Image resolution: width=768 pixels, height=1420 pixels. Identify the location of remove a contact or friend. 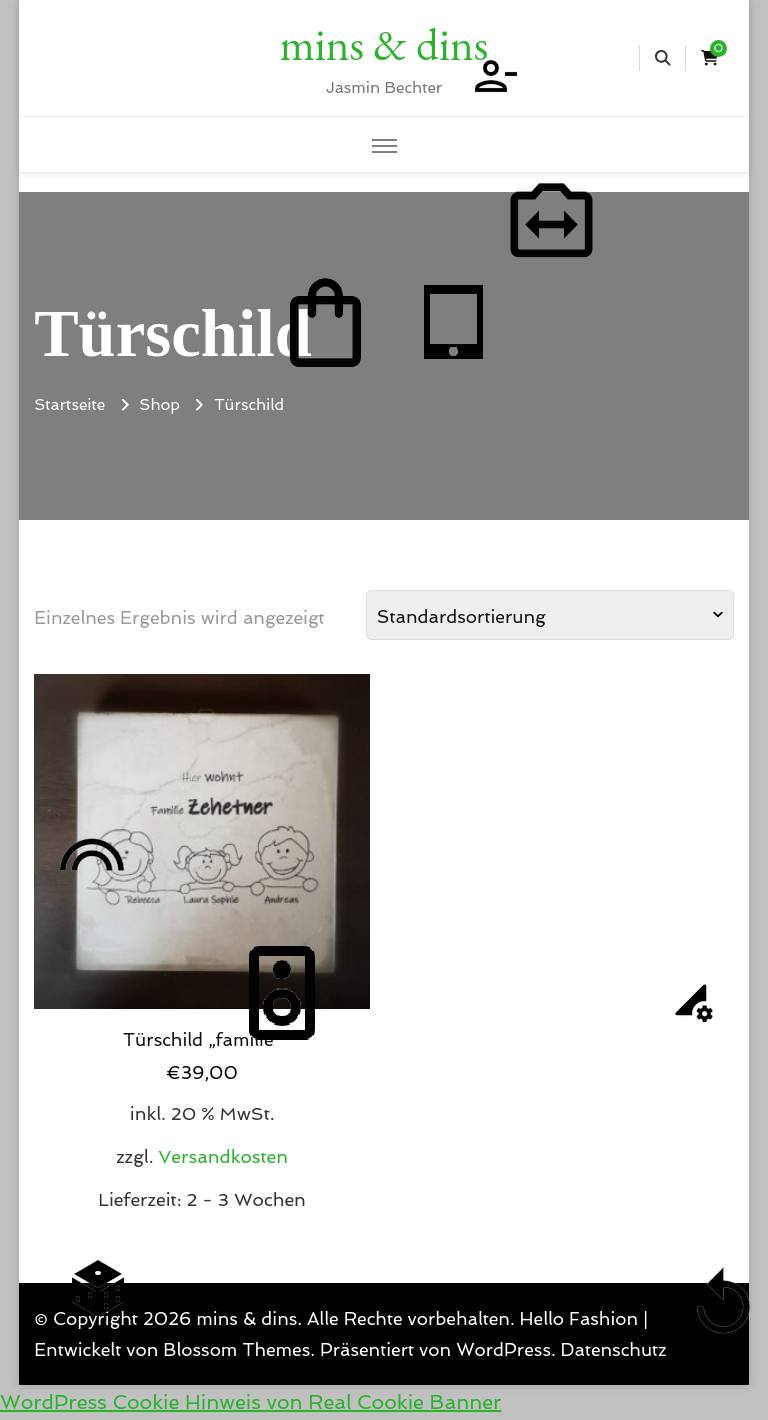
(495, 76).